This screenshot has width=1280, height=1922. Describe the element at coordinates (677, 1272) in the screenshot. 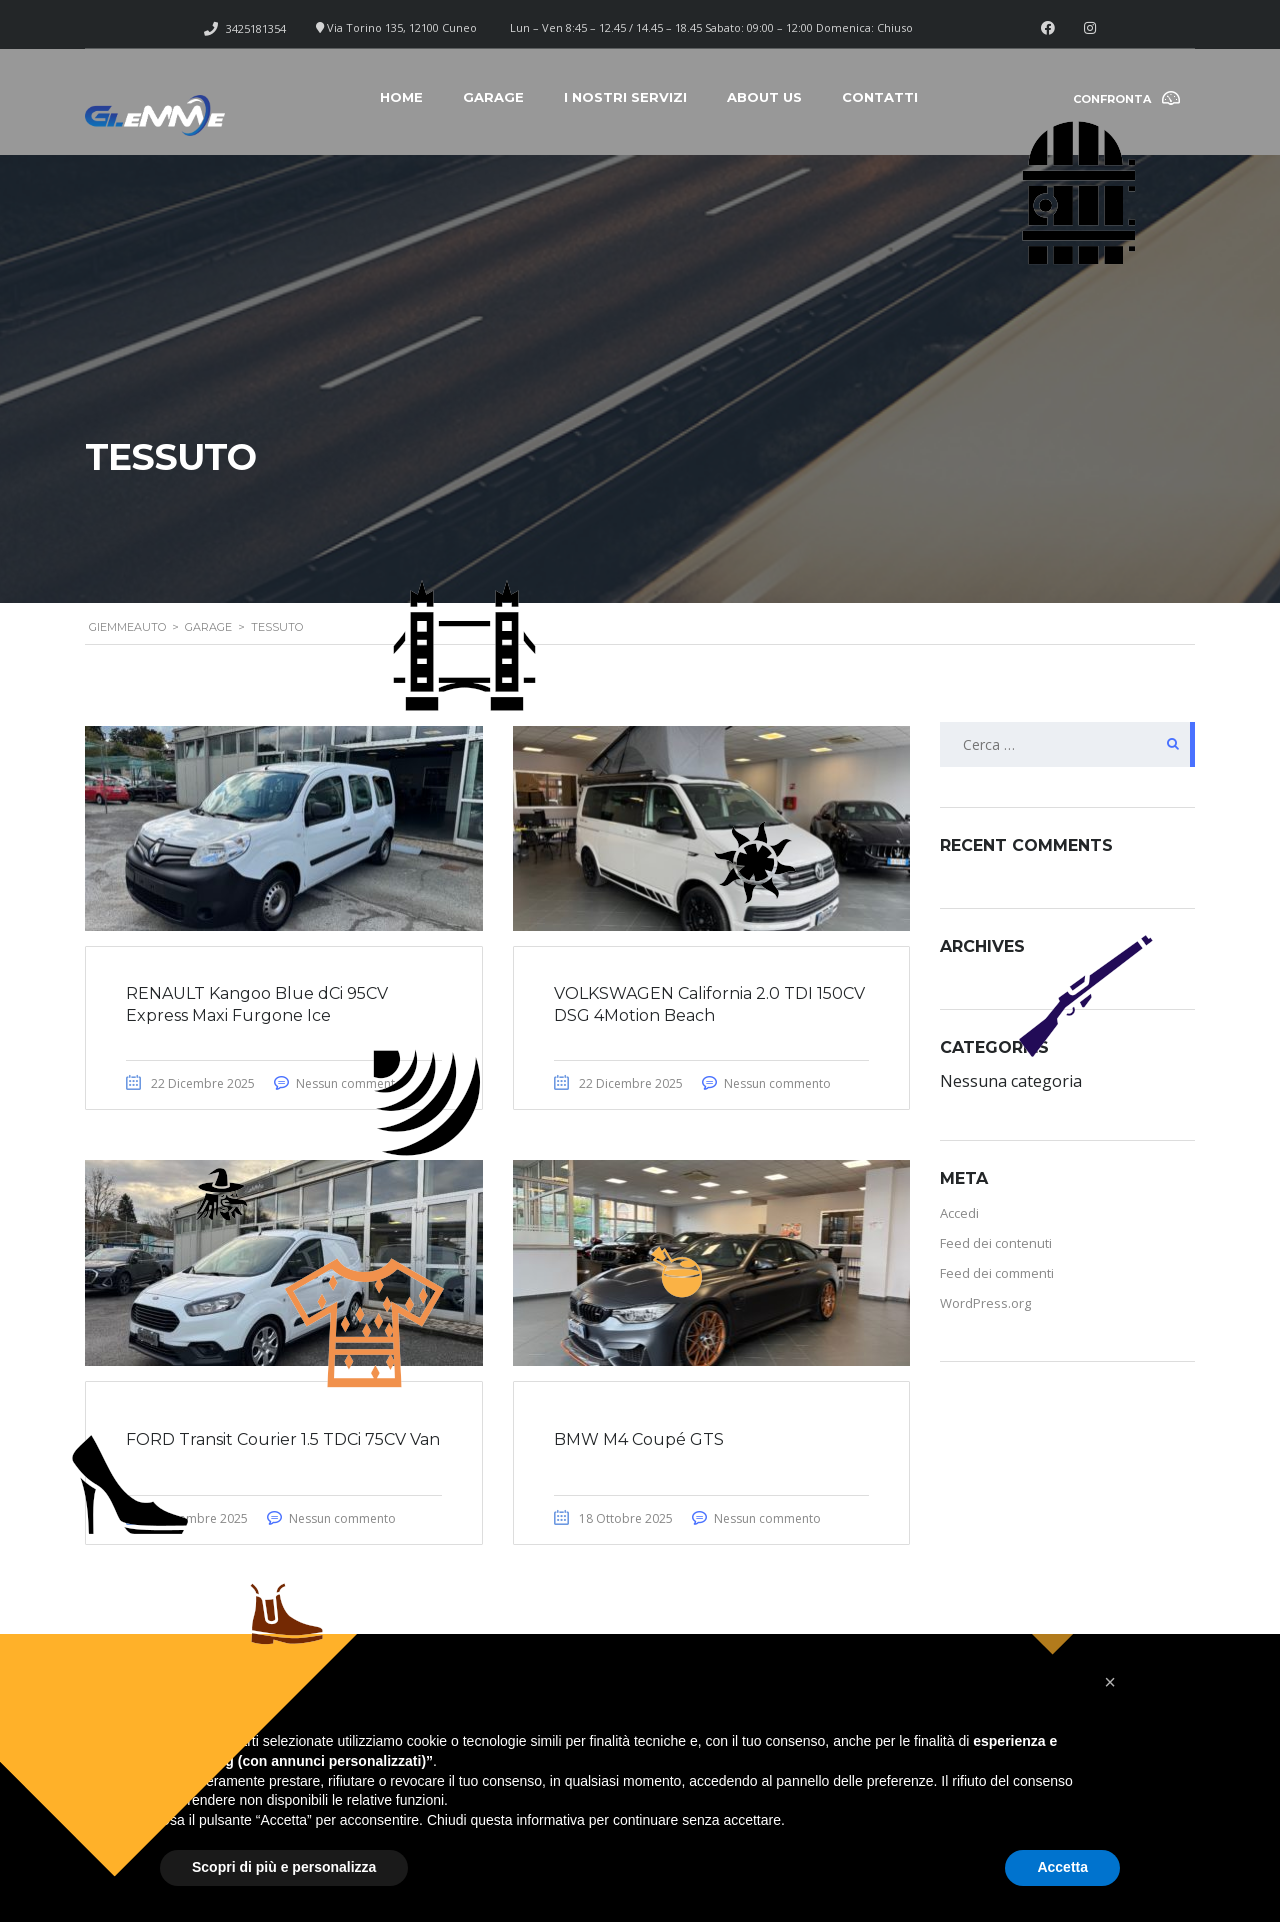

I see `use a potion or consumable item` at that location.